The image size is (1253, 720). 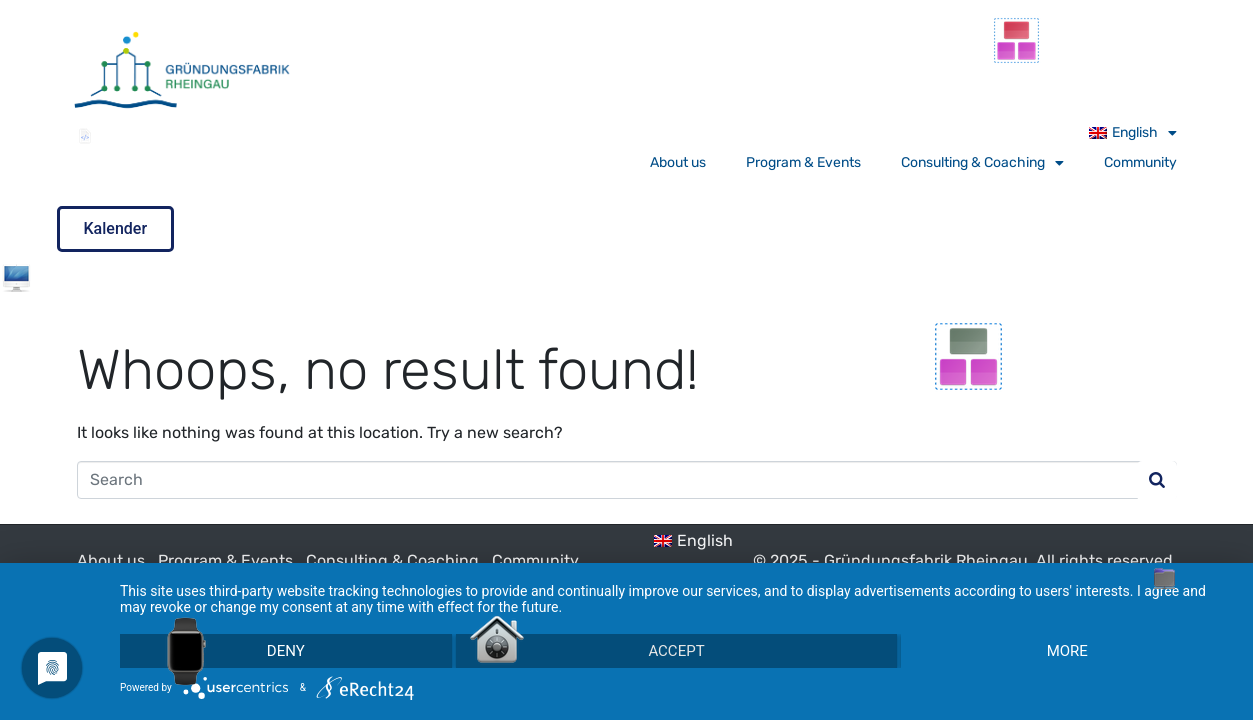 I want to click on an html file or web document, so click(x=85, y=136).